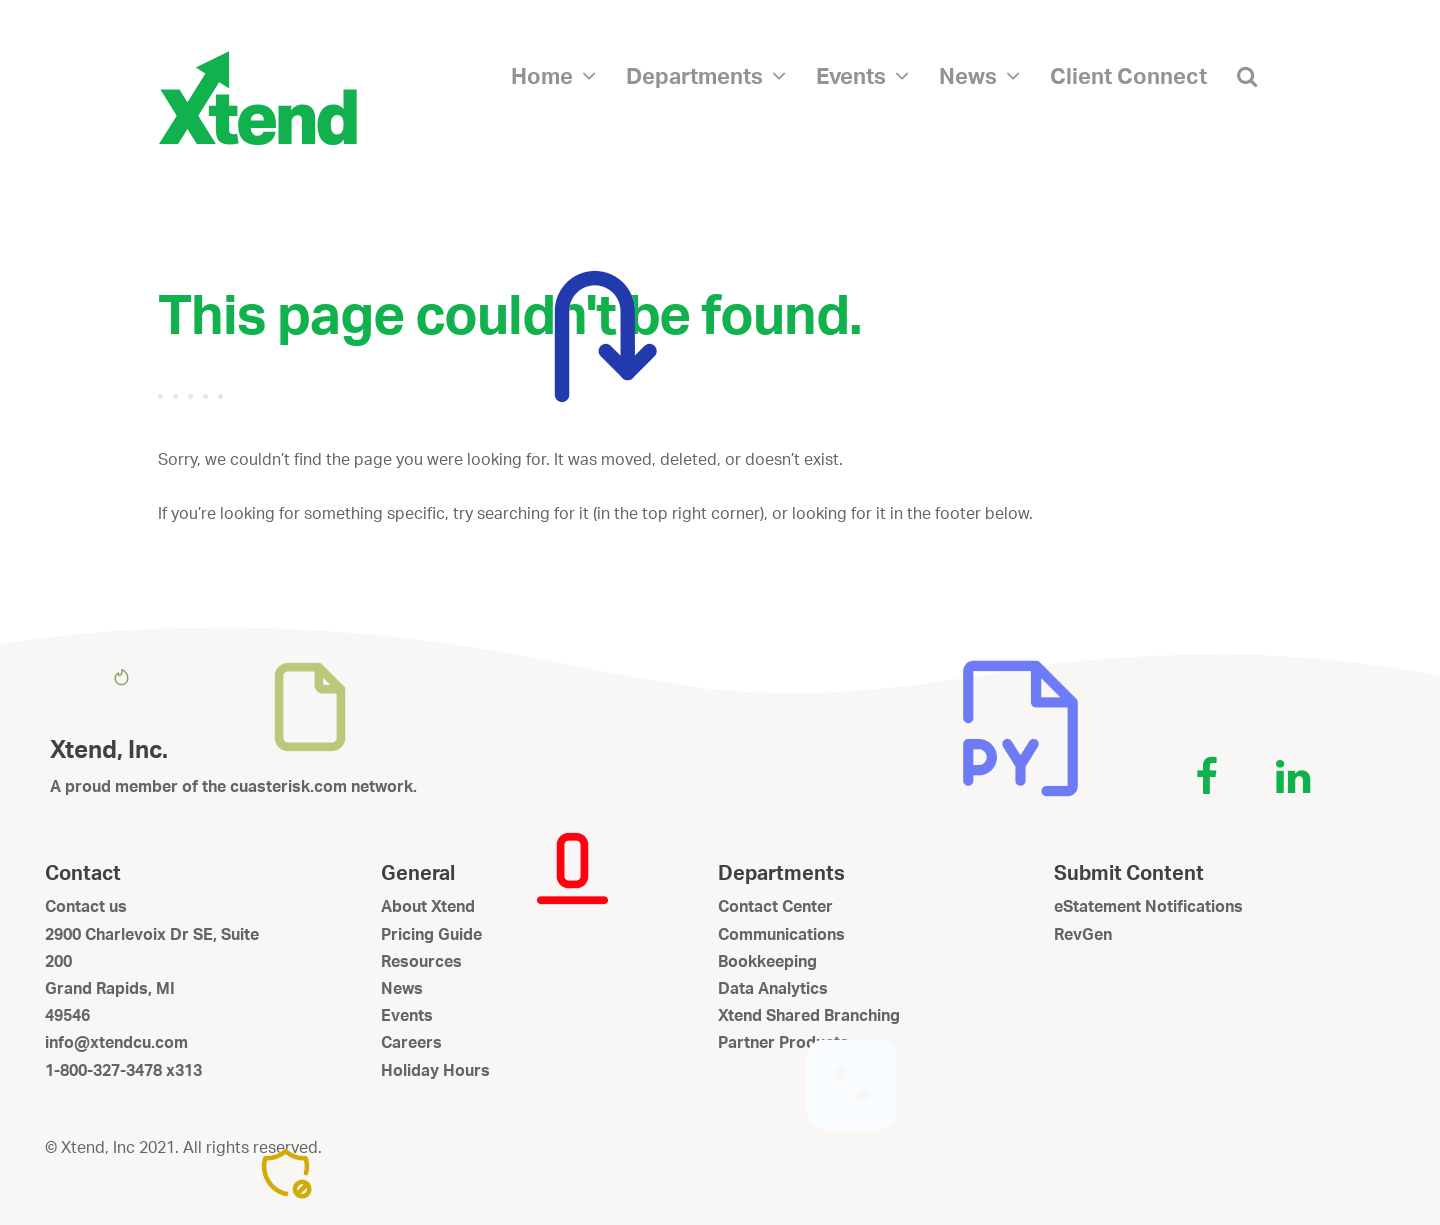 The image size is (1440, 1225). Describe the element at coordinates (285, 1172) in the screenshot. I see `cancel or disable security protection` at that location.